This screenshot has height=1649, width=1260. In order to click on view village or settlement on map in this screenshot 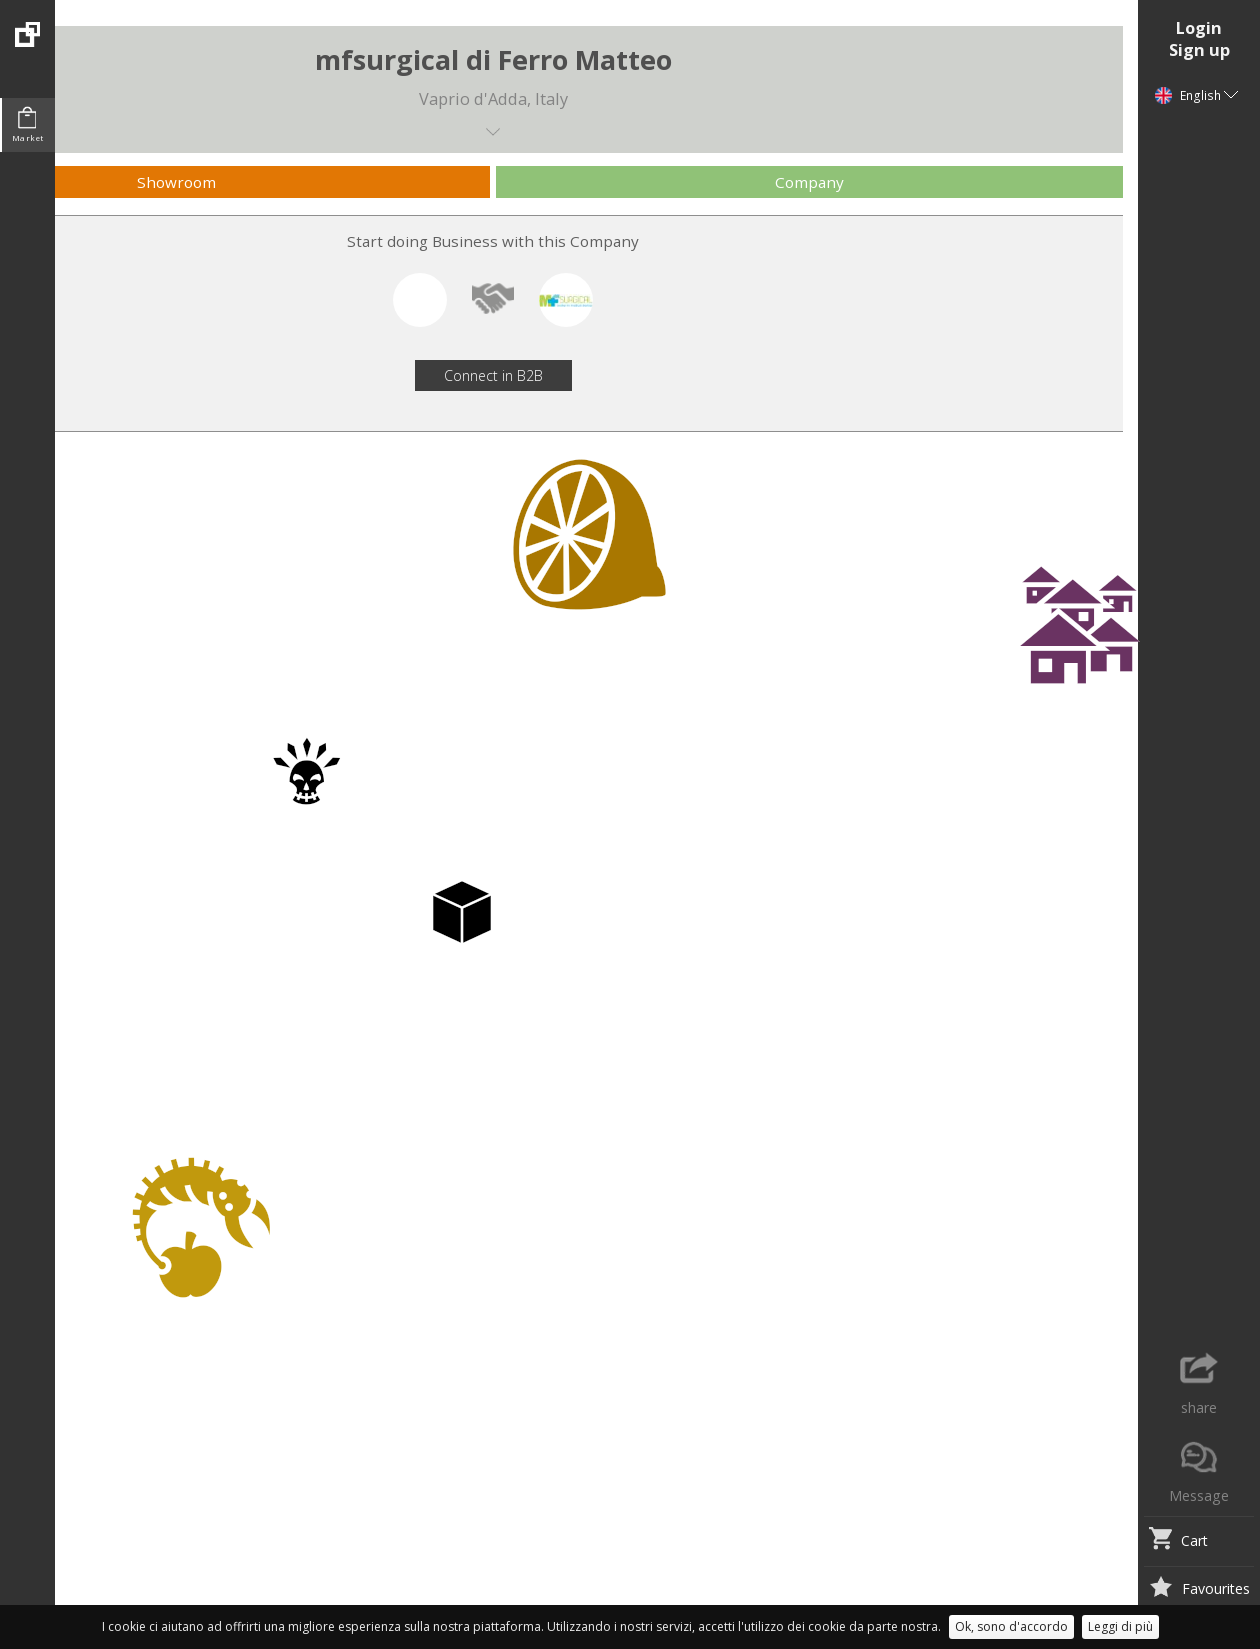, I will do `click(1080, 625)`.